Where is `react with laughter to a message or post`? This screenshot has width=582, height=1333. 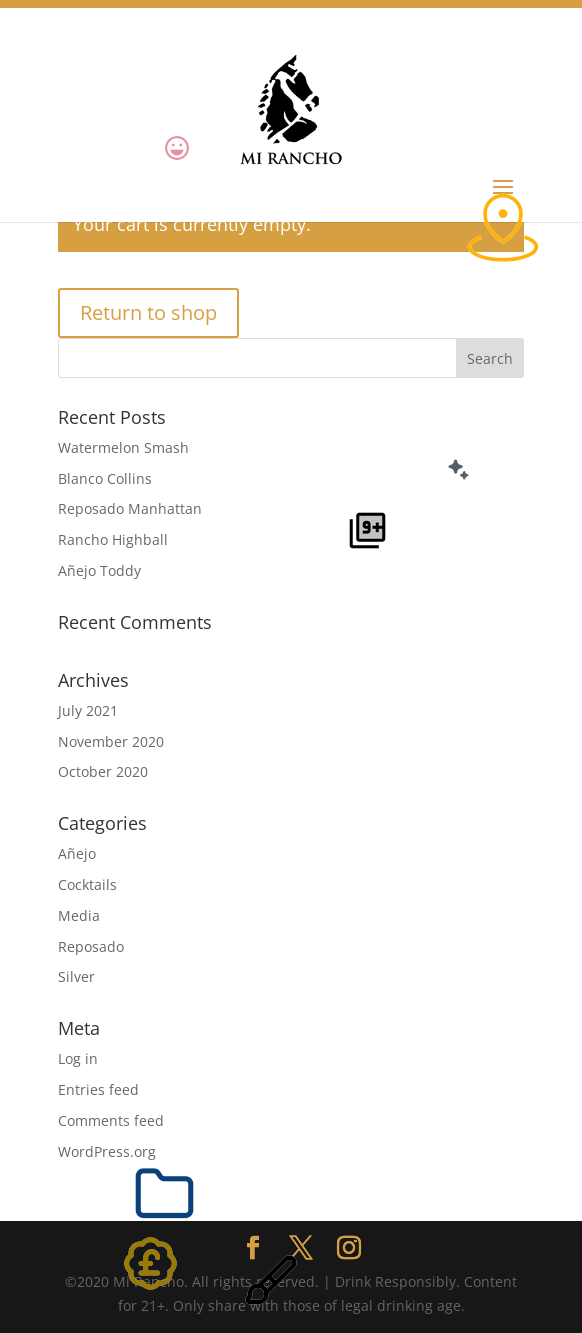
react with laughter to a message or post is located at coordinates (177, 148).